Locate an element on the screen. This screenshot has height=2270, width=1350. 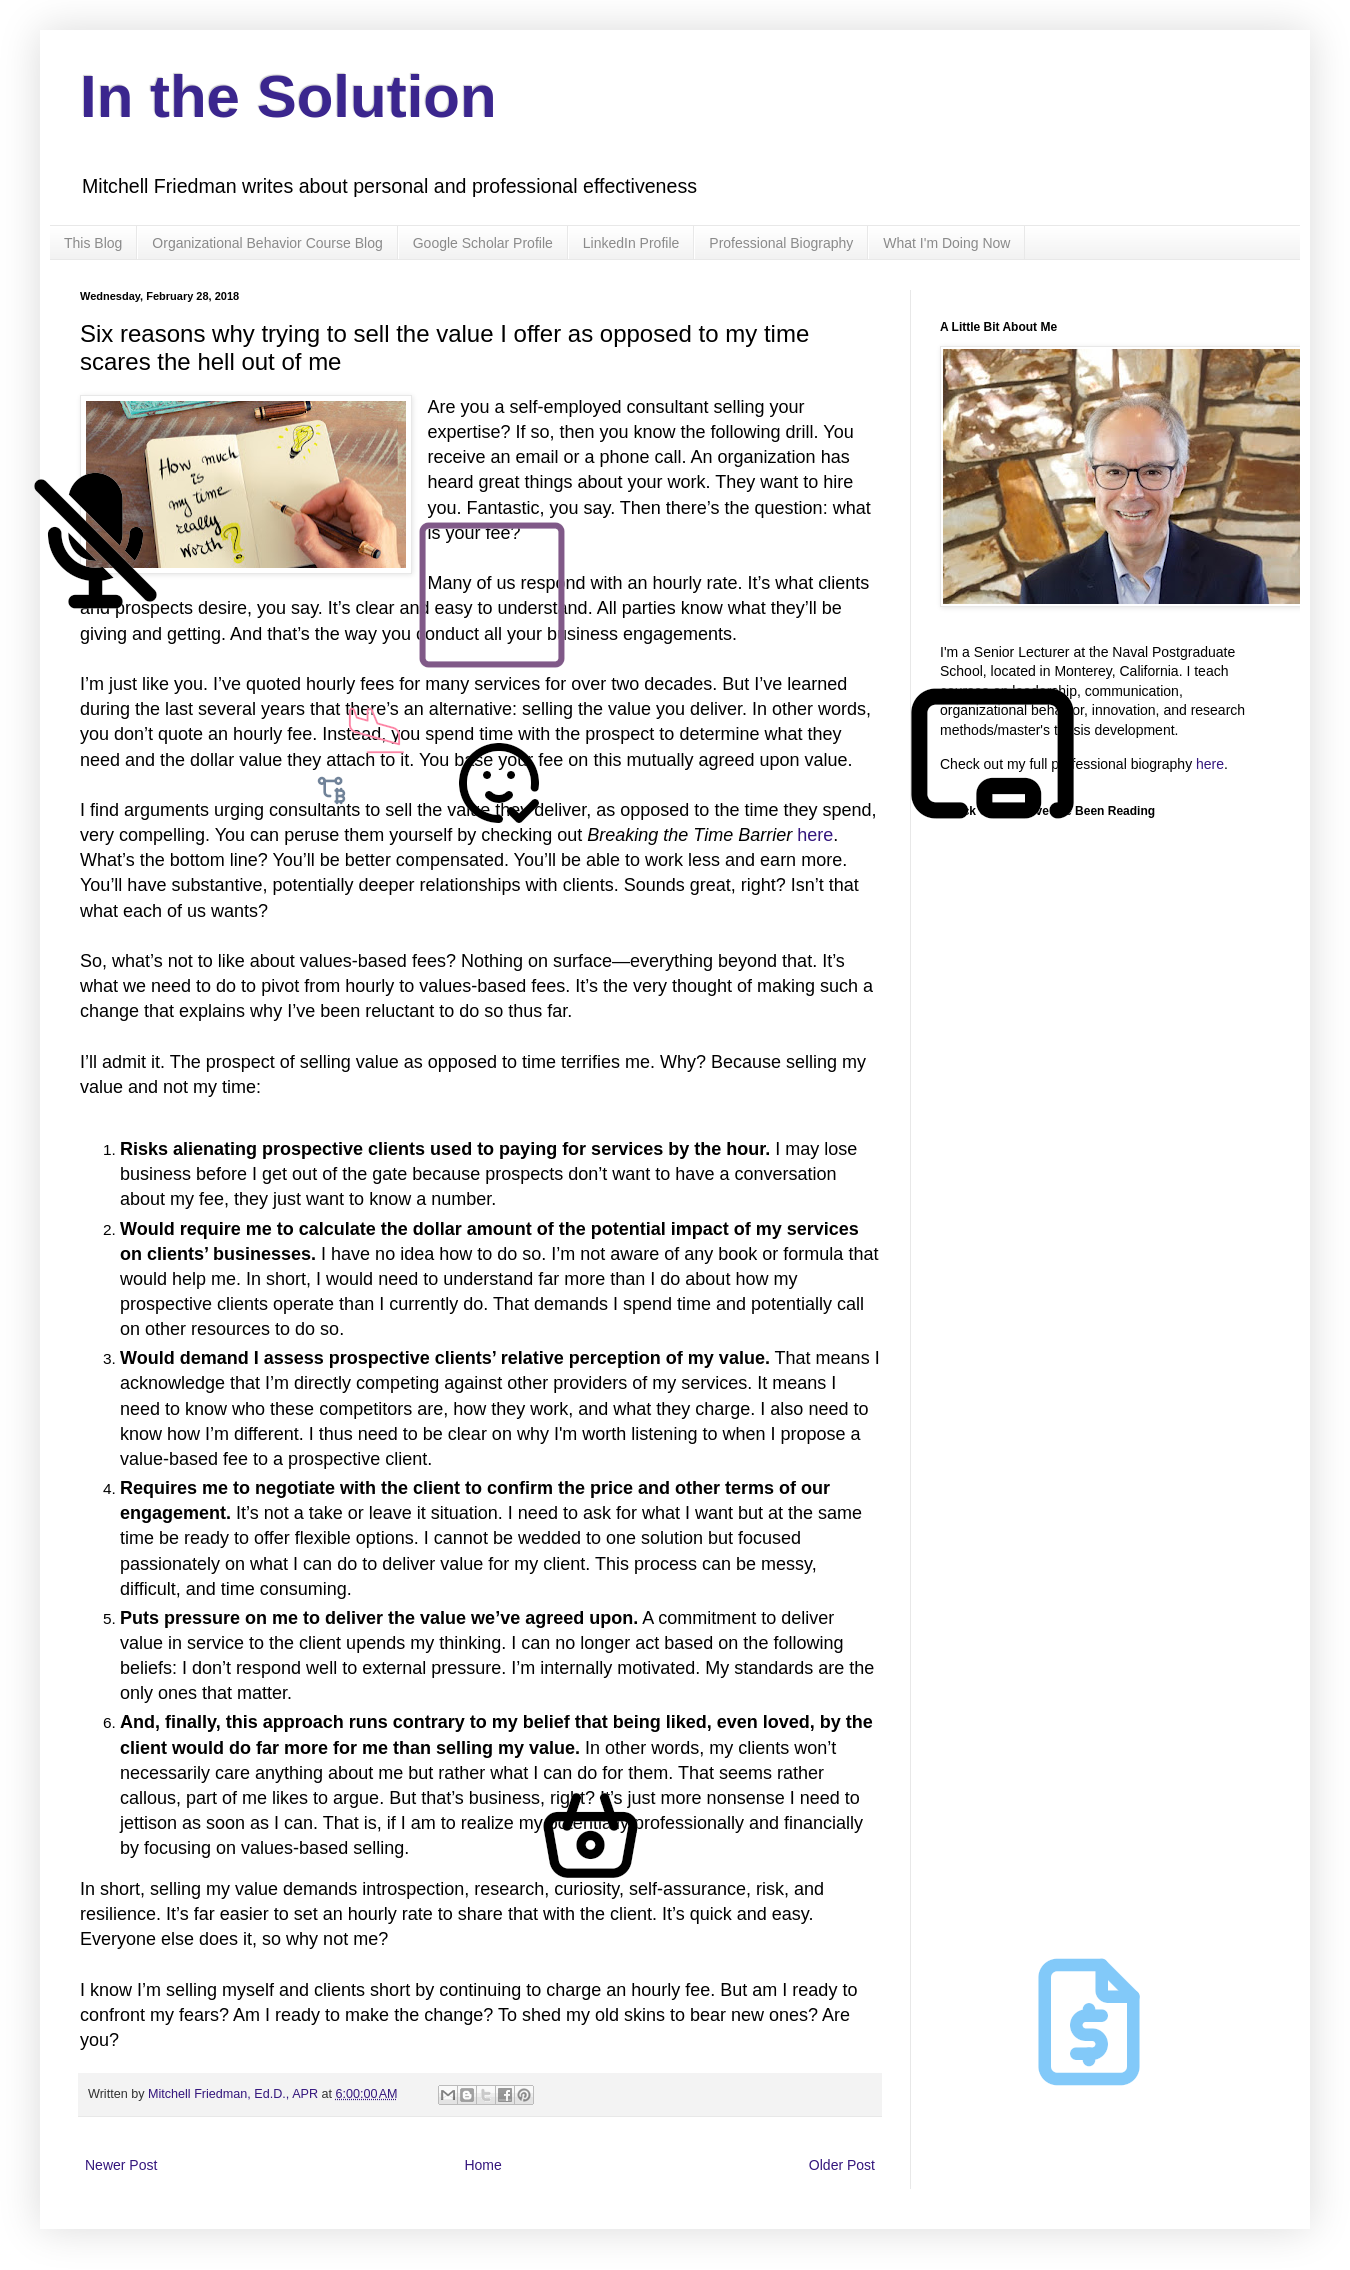
microphone is muted is located at coordinates (95, 540).